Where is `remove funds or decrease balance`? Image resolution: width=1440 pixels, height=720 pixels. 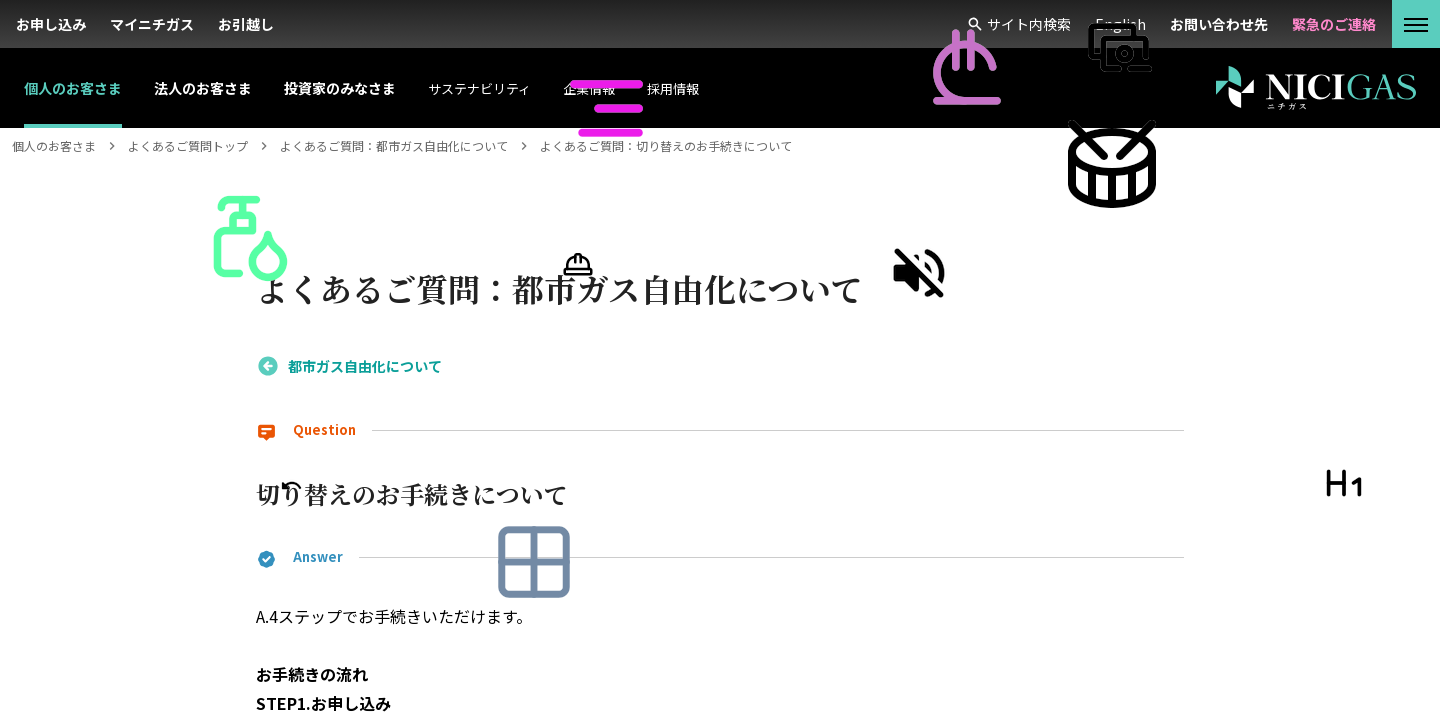 remove funds or decrease balance is located at coordinates (1118, 47).